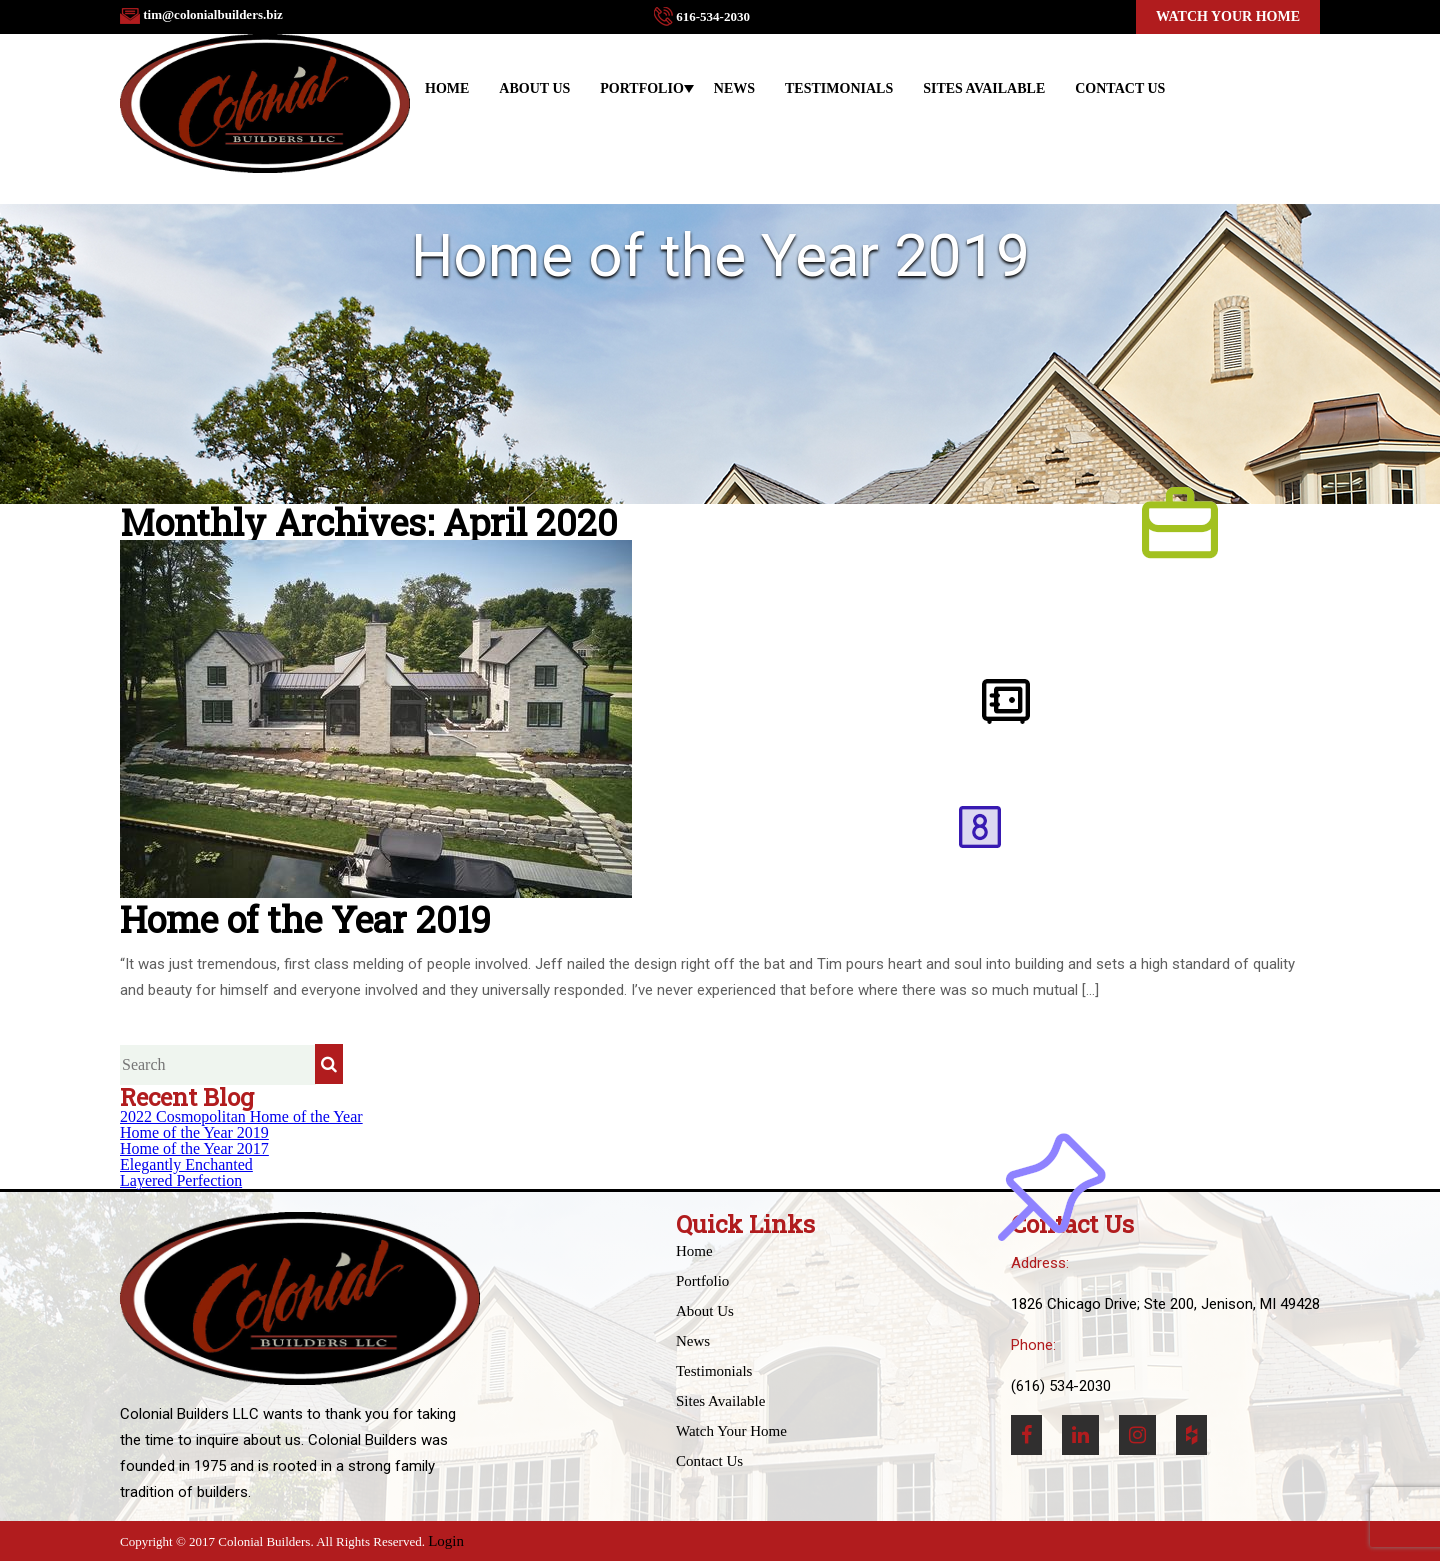 The height and width of the screenshot is (1561, 1440). What do you see at coordinates (1049, 1190) in the screenshot?
I see `pin an item to keep it visible` at bounding box center [1049, 1190].